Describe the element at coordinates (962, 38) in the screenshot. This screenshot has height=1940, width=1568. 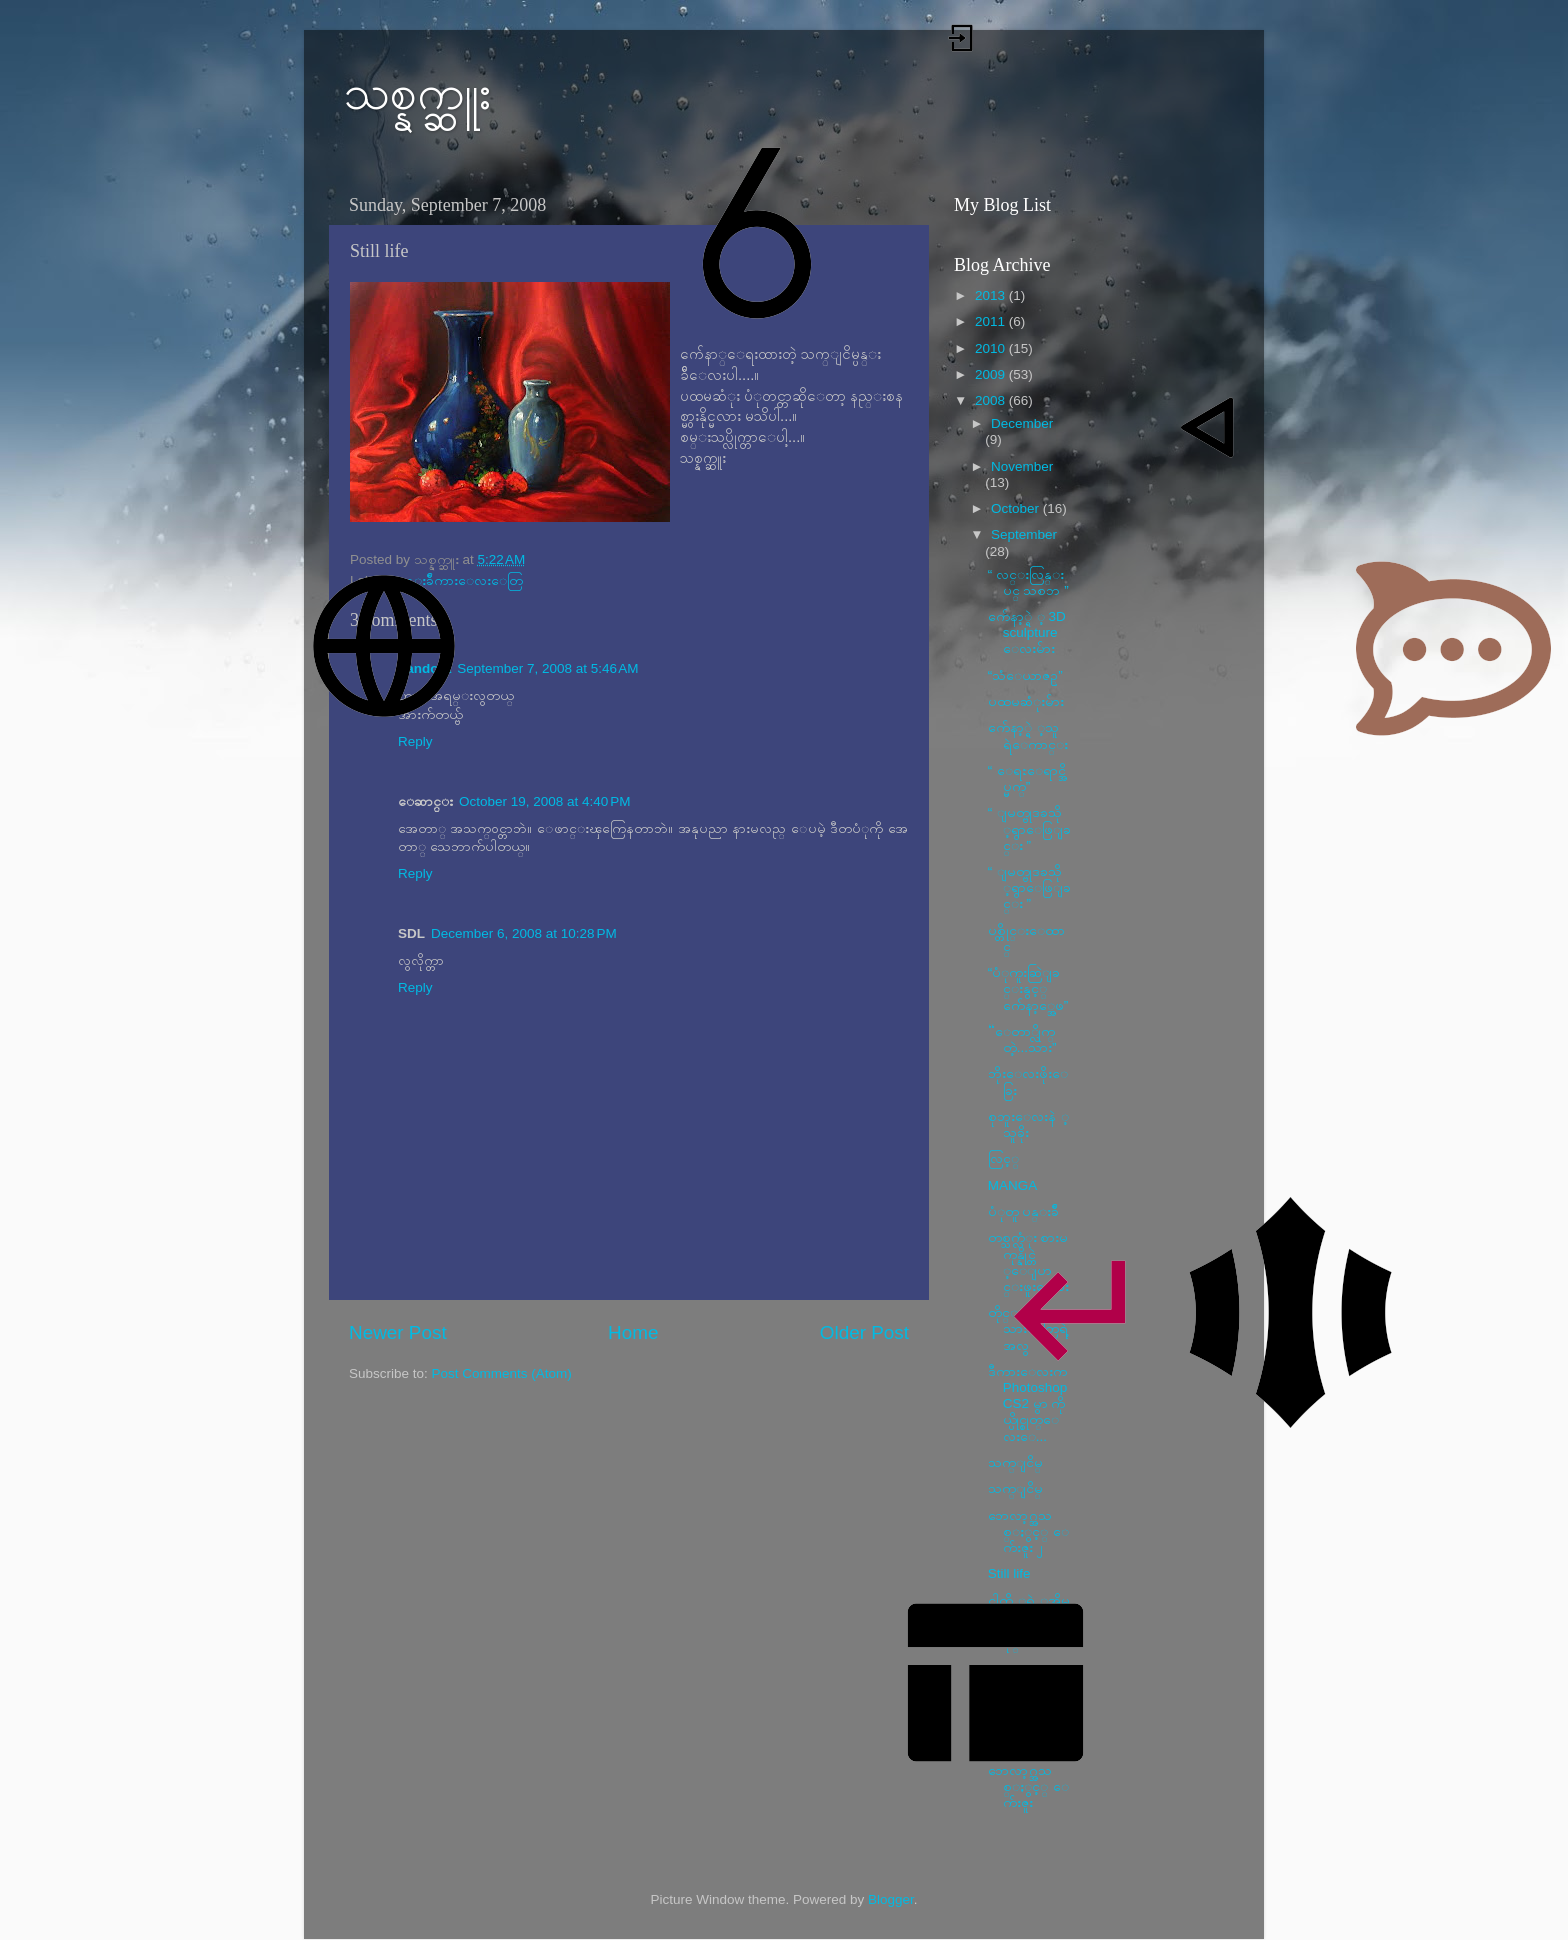
I see `log in to your account` at that location.